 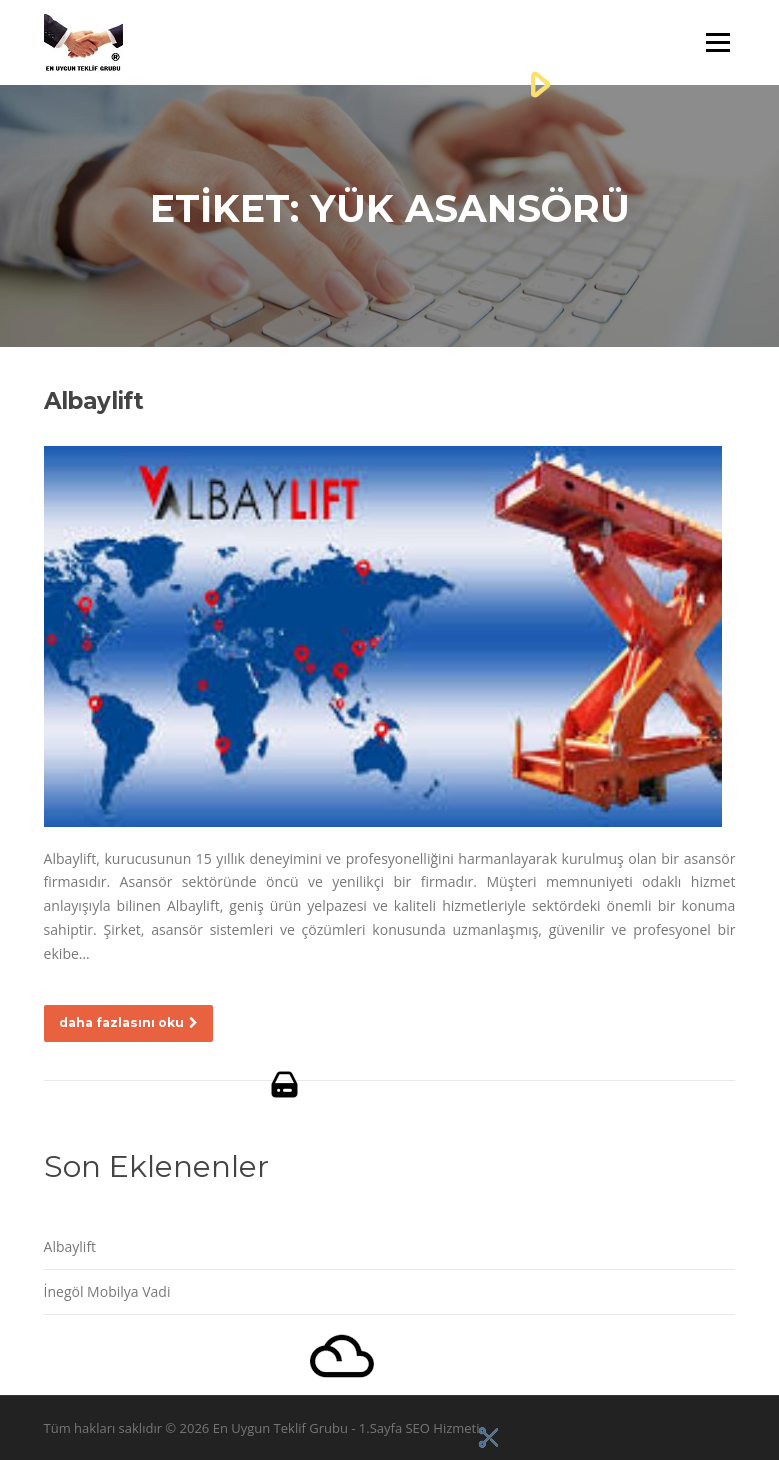 I want to click on access local storage or hard drive, so click(x=284, y=1084).